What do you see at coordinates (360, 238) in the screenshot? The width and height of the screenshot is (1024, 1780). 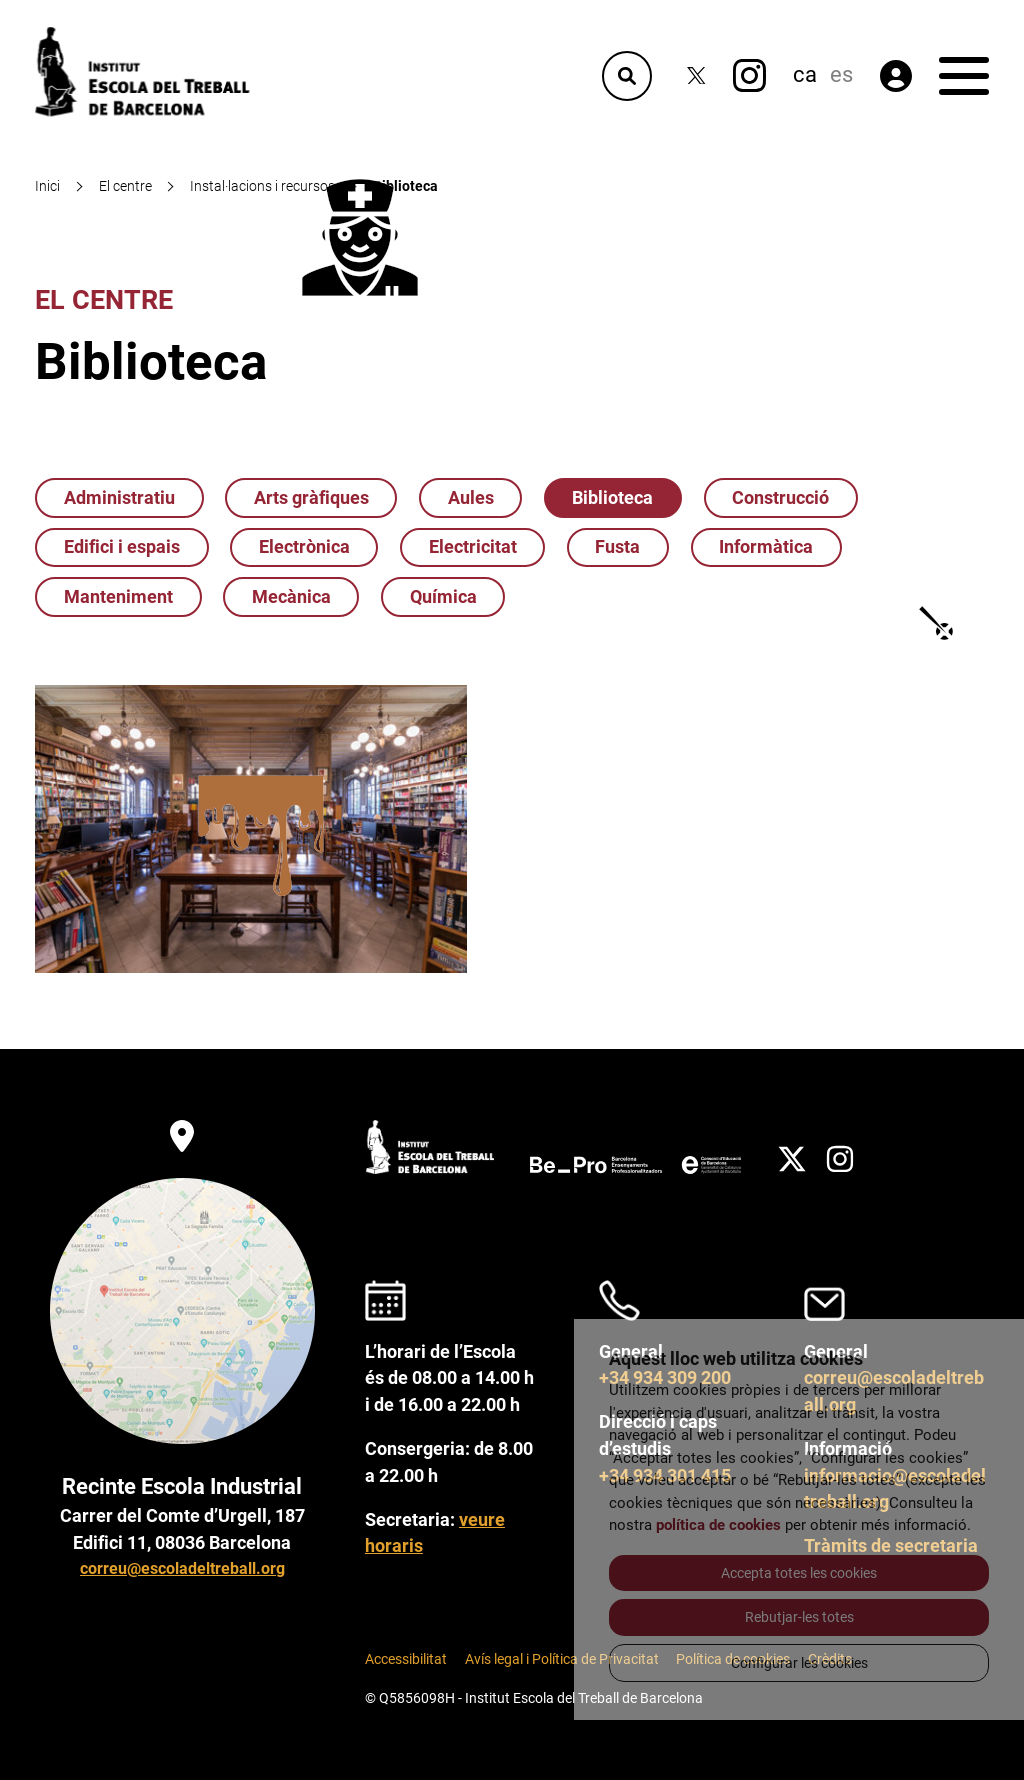 I see `view male nurse profile or contact` at bounding box center [360, 238].